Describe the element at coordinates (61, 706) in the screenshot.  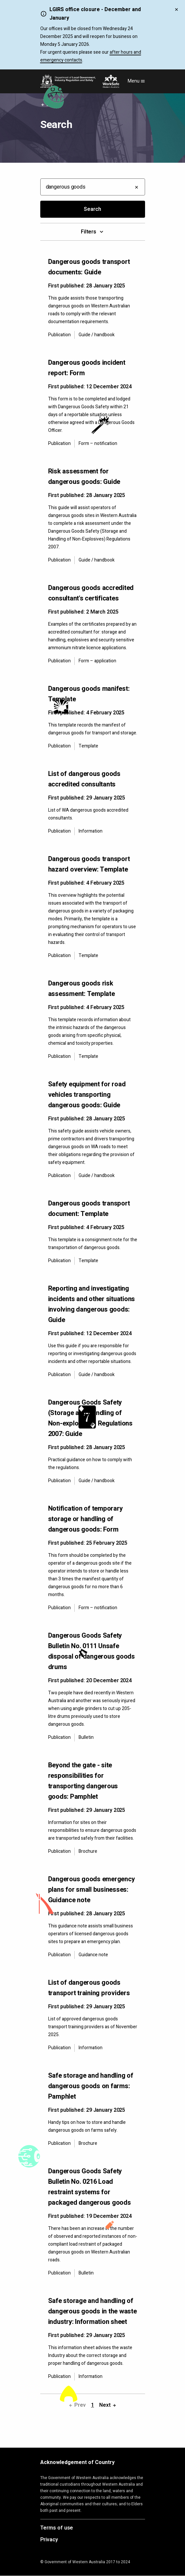
I see `indicates a powerful attack or ground-smashing ability` at that location.